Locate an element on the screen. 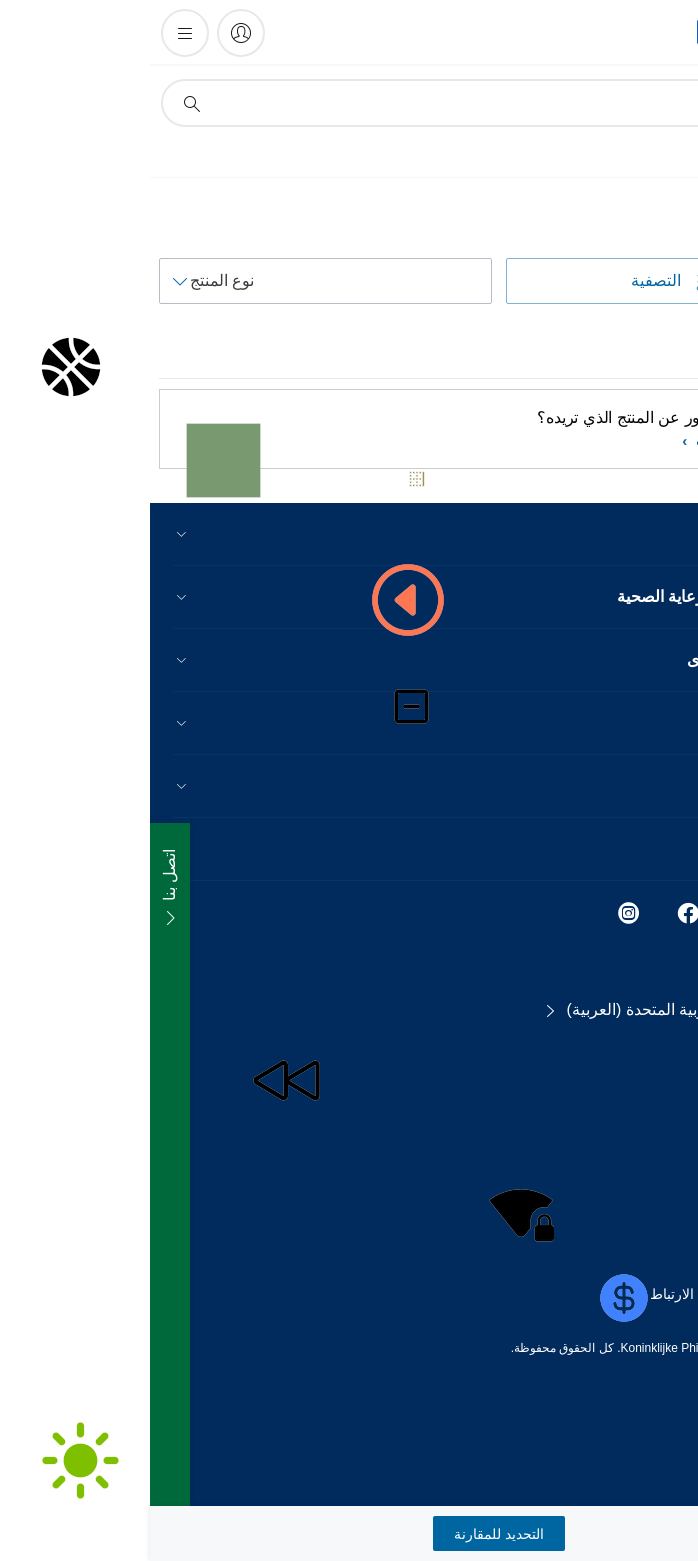  indicates a secure wifi connection at full signal strength is located at coordinates (521, 1214).